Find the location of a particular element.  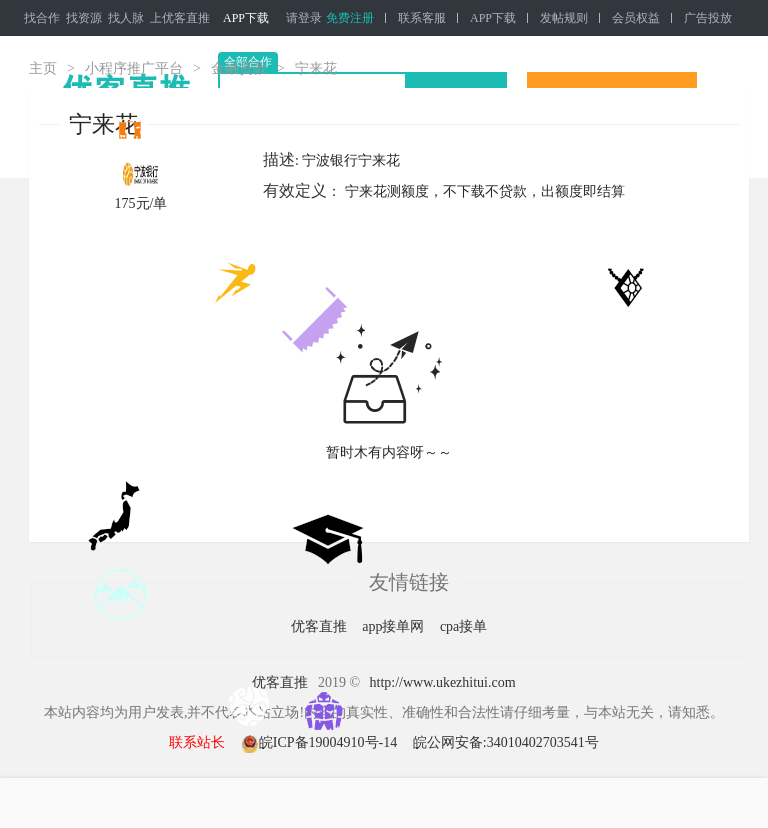

select japan as your region or country is located at coordinates (114, 516).